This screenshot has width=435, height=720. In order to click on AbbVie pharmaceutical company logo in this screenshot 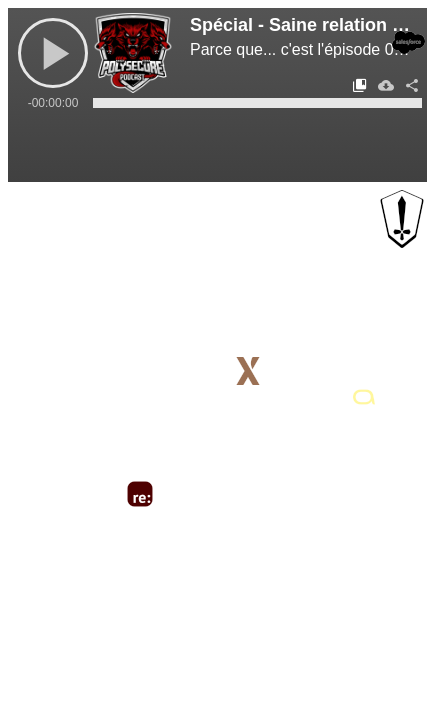, I will do `click(364, 397)`.